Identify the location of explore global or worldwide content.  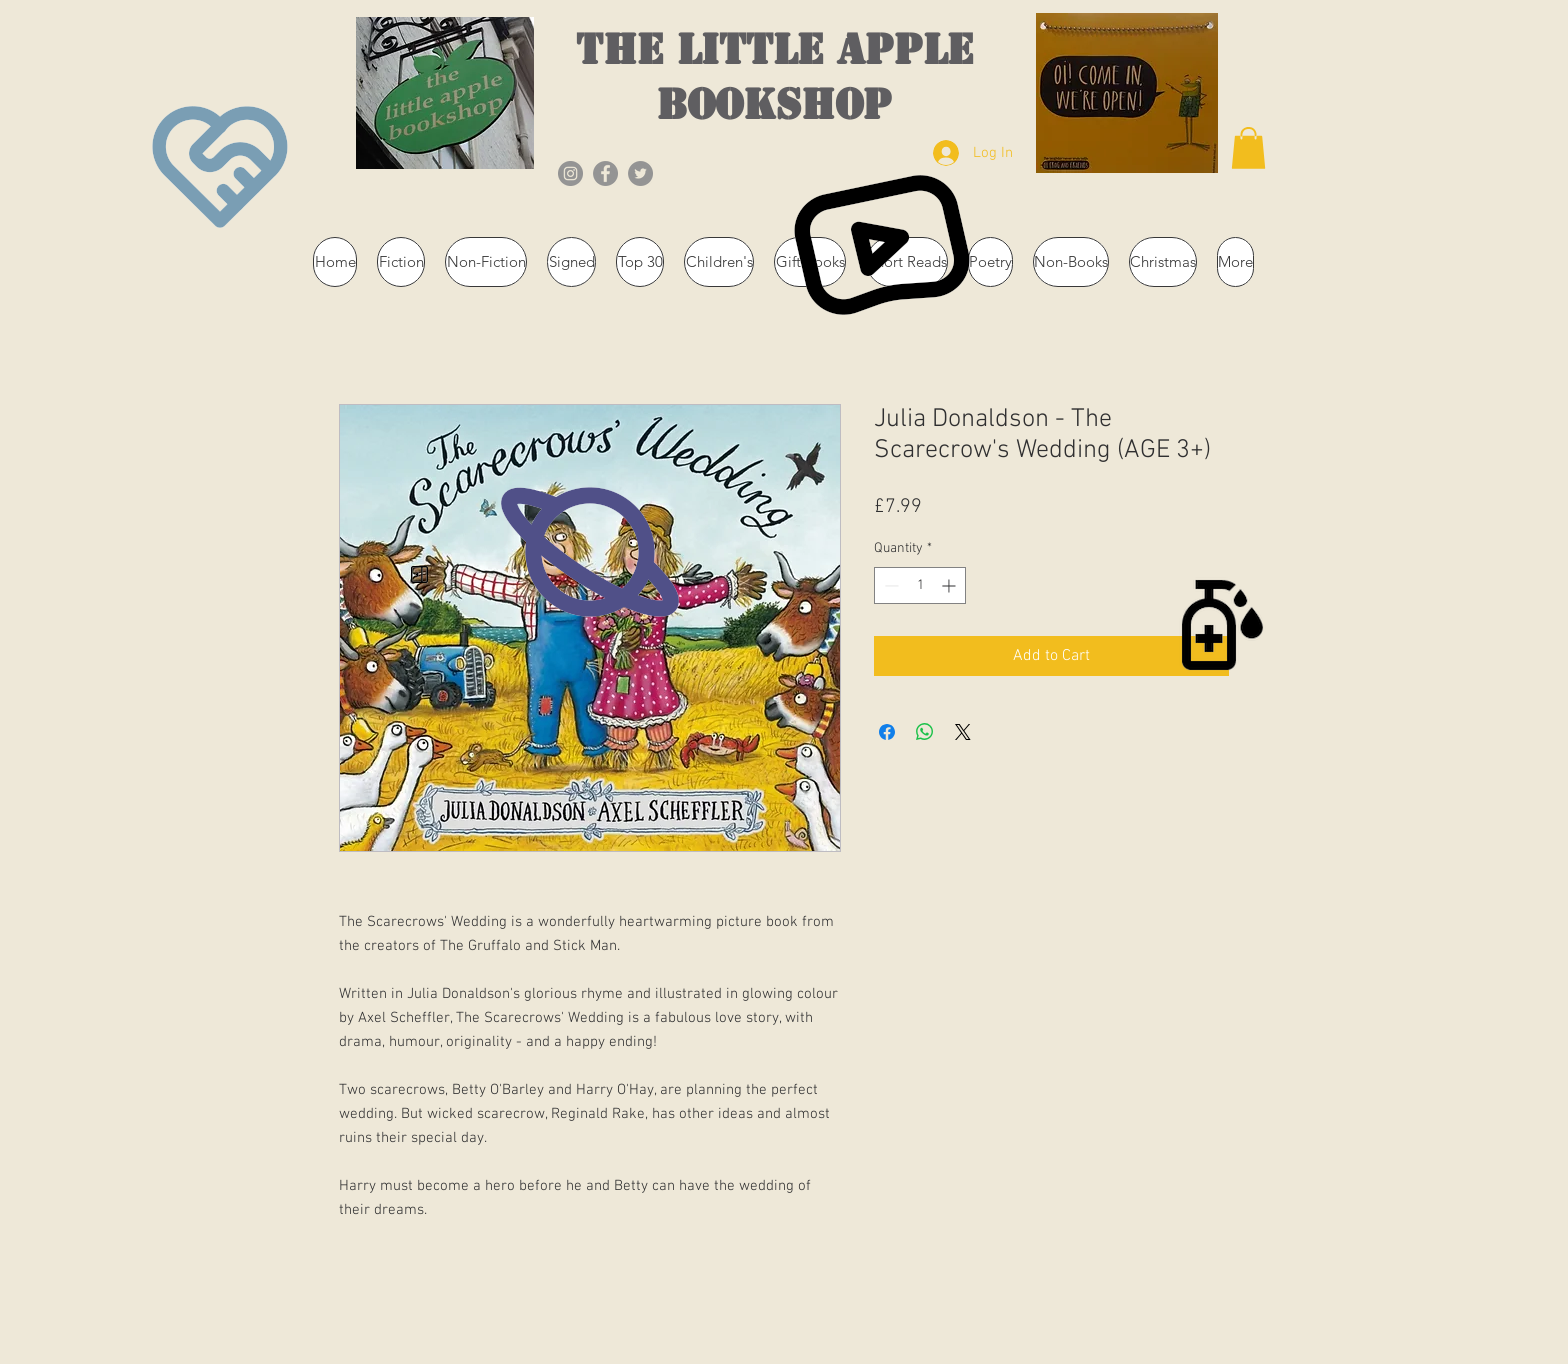
(590, 552).